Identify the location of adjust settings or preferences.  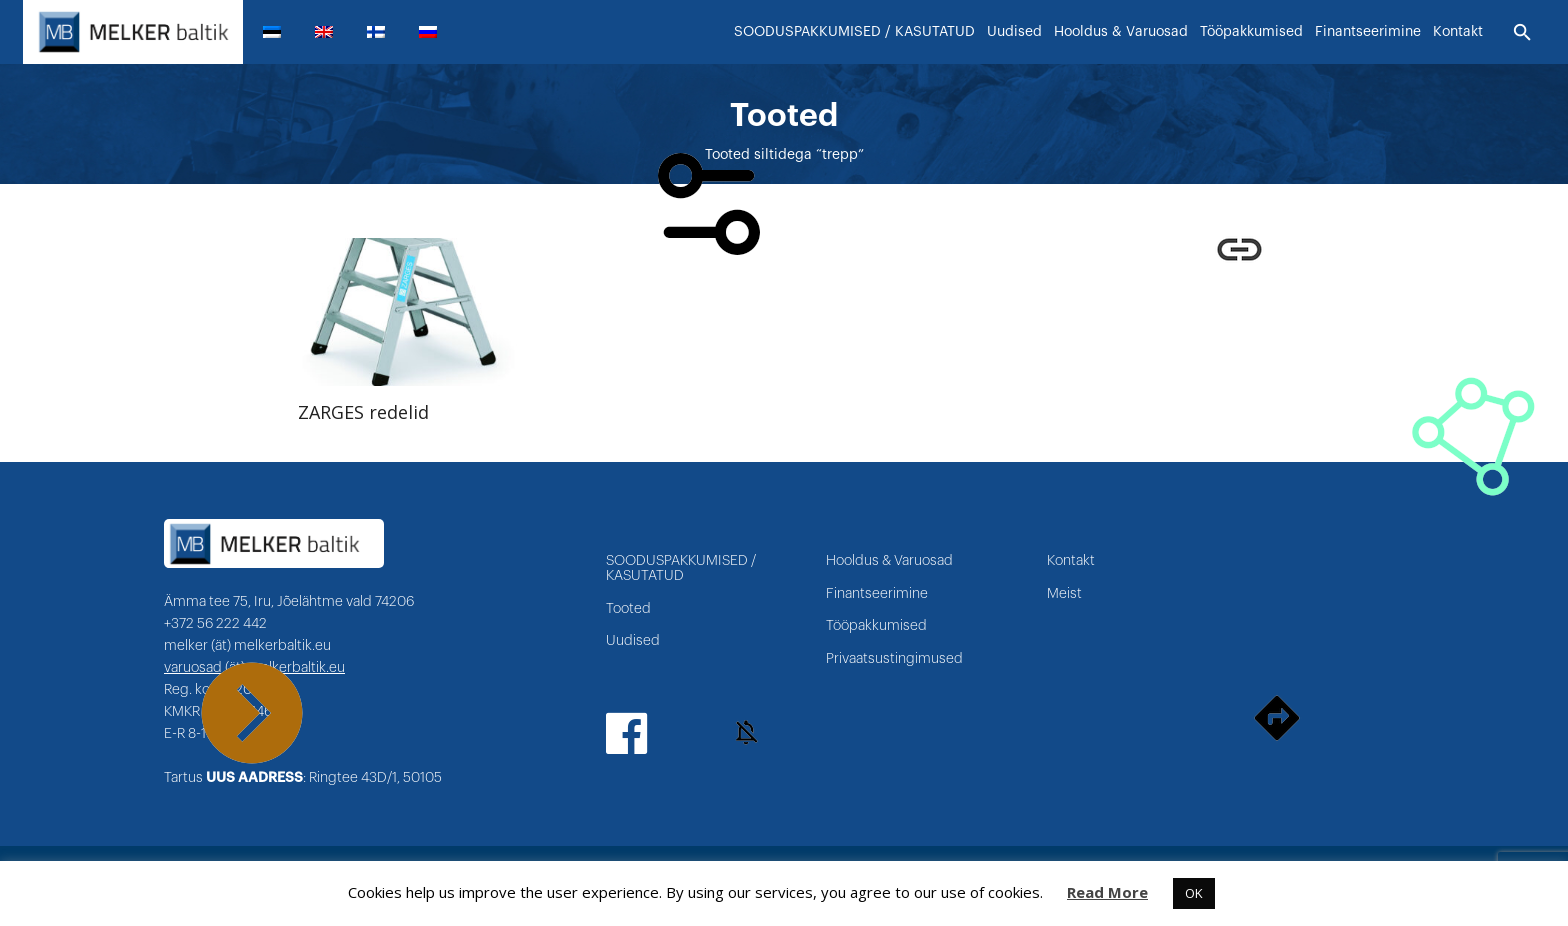
(709, 204).